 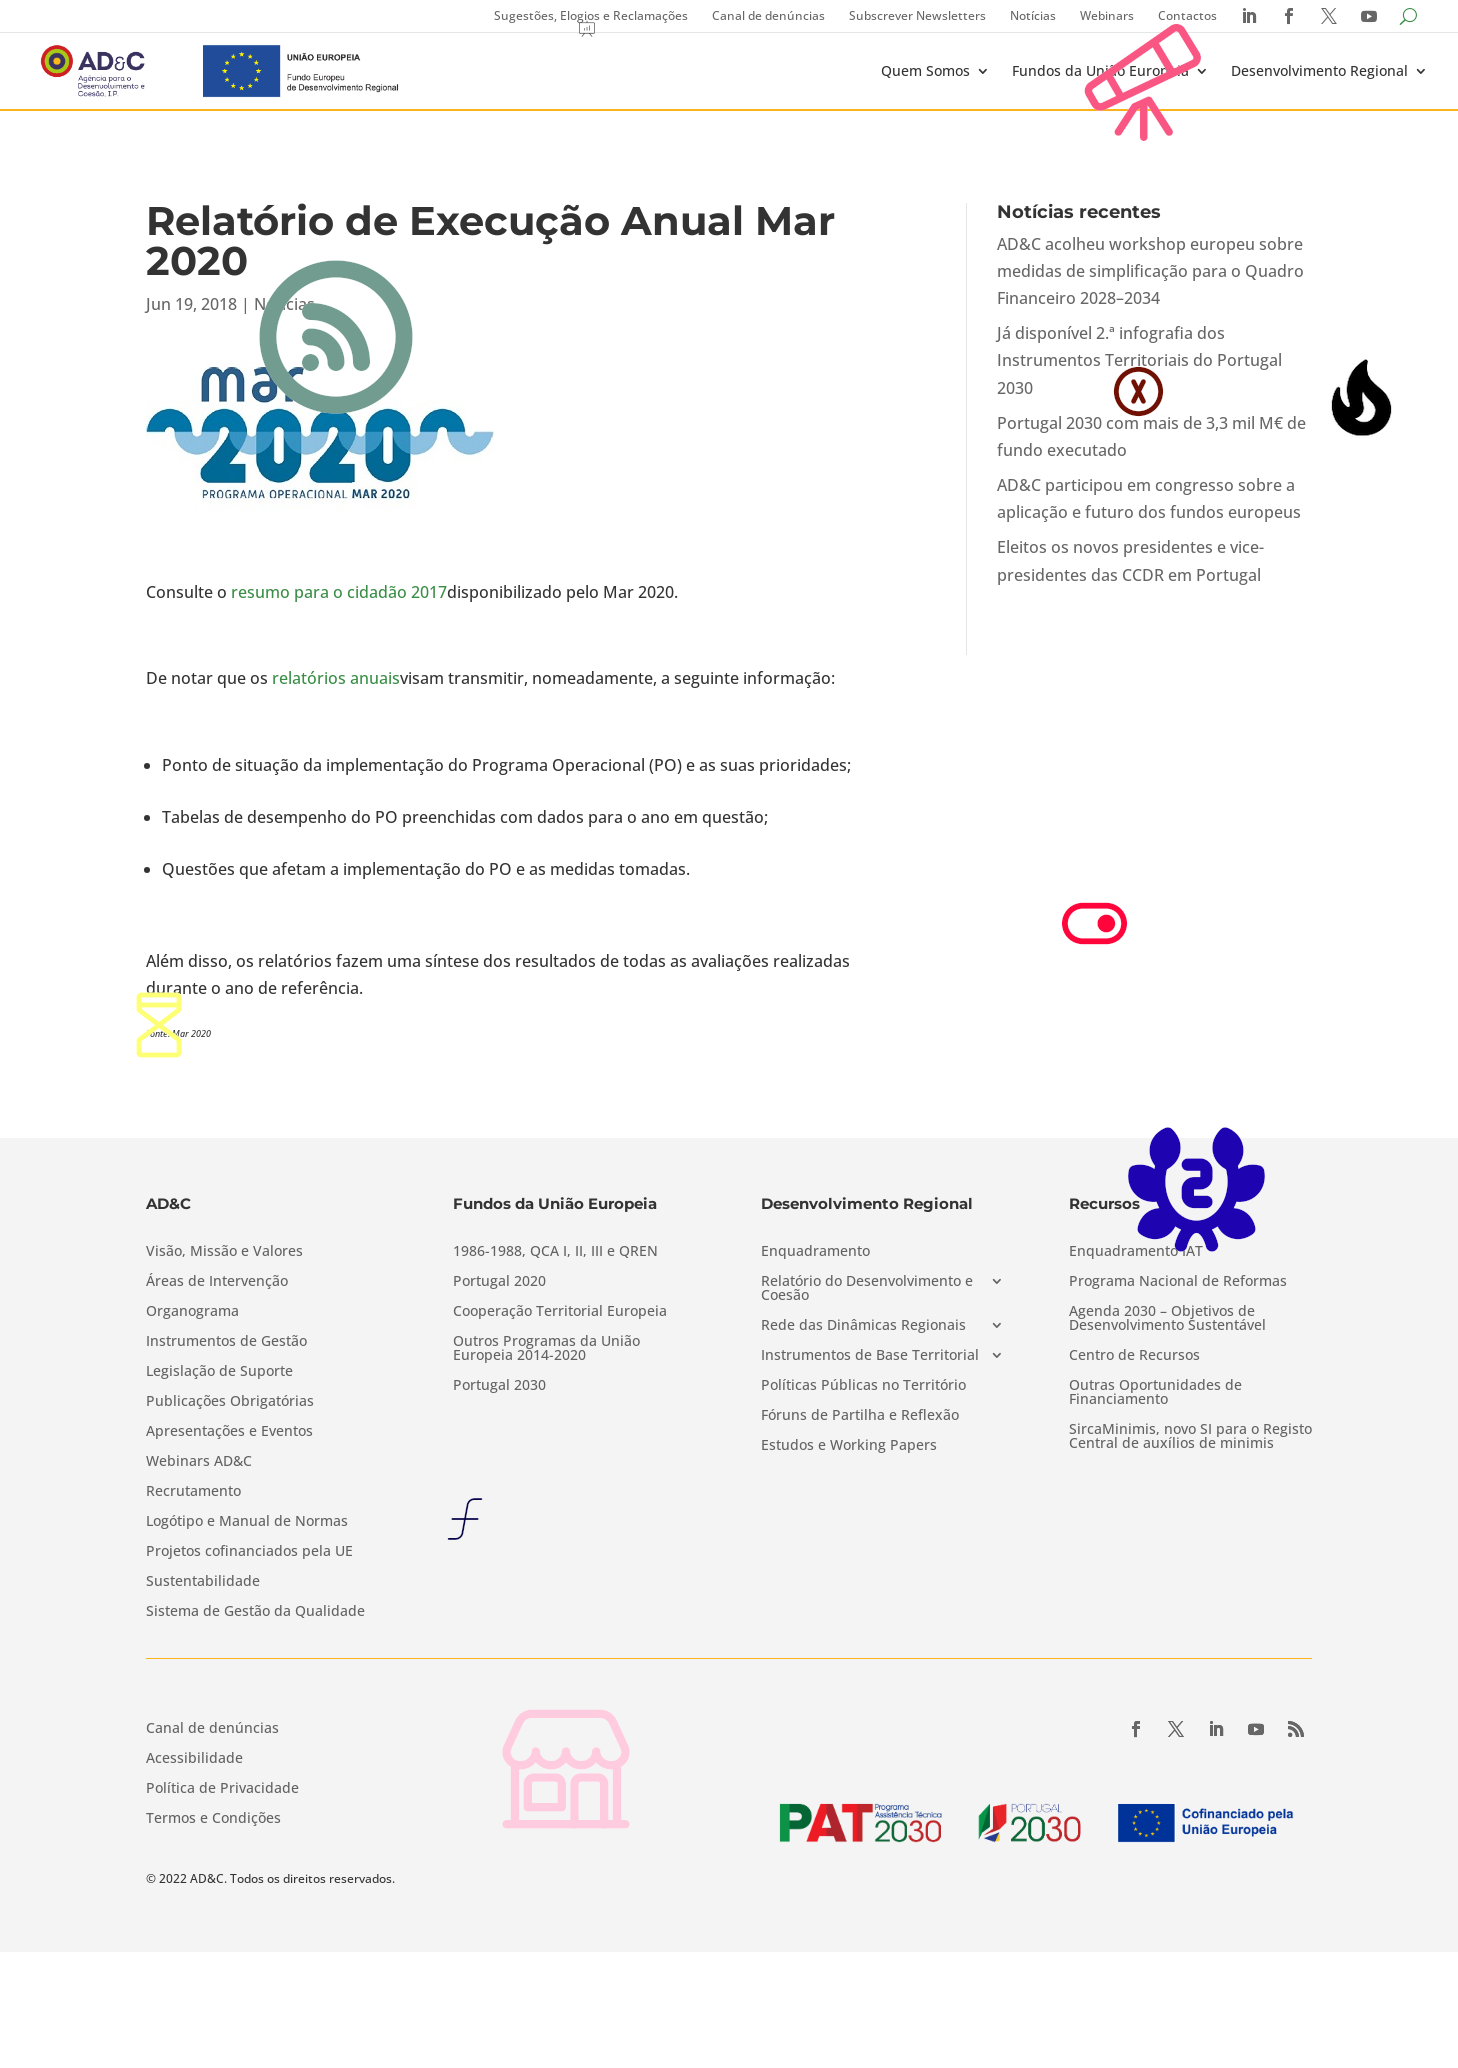 I want to click on indicates a timer or countdown in progress, so click(x=159, y=1025).